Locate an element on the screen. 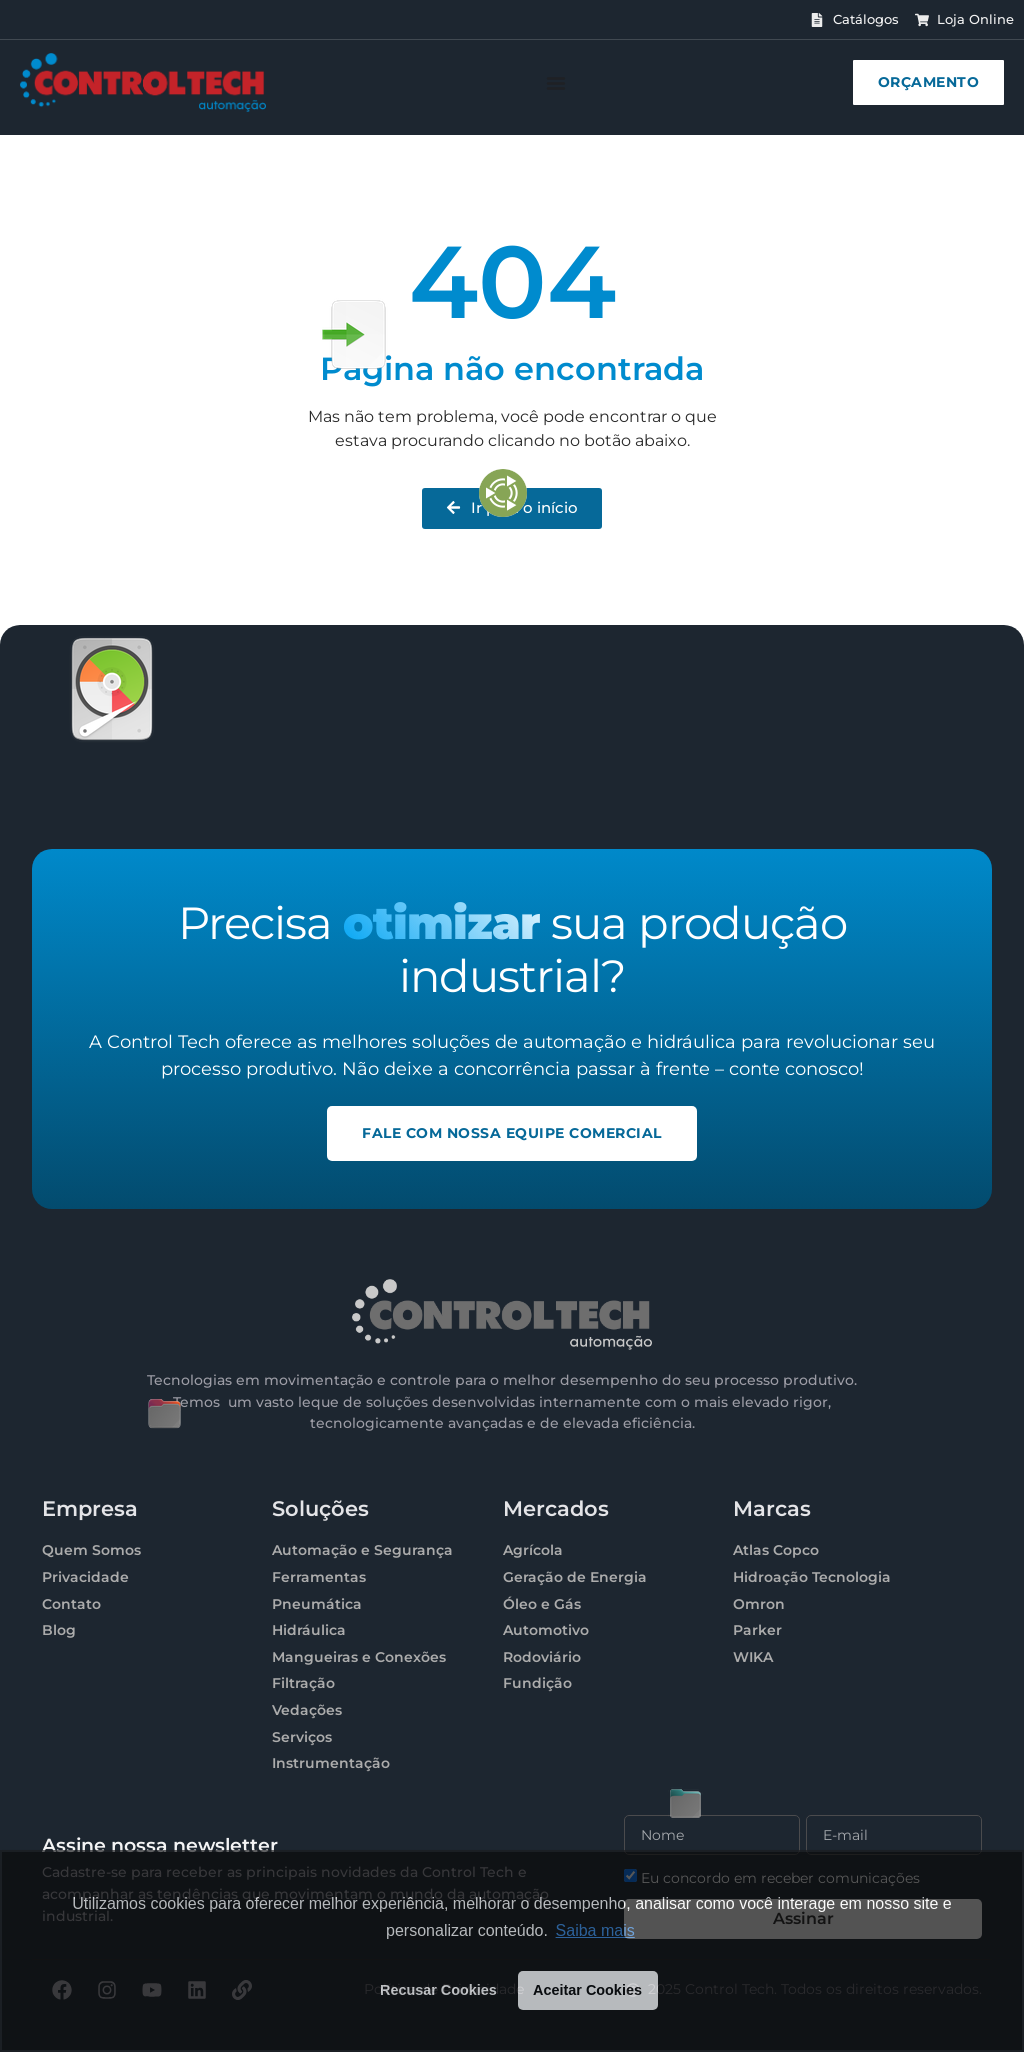 This screenshot has width=1024, height=2052. import a document or file is located at coordinates (358, 334).